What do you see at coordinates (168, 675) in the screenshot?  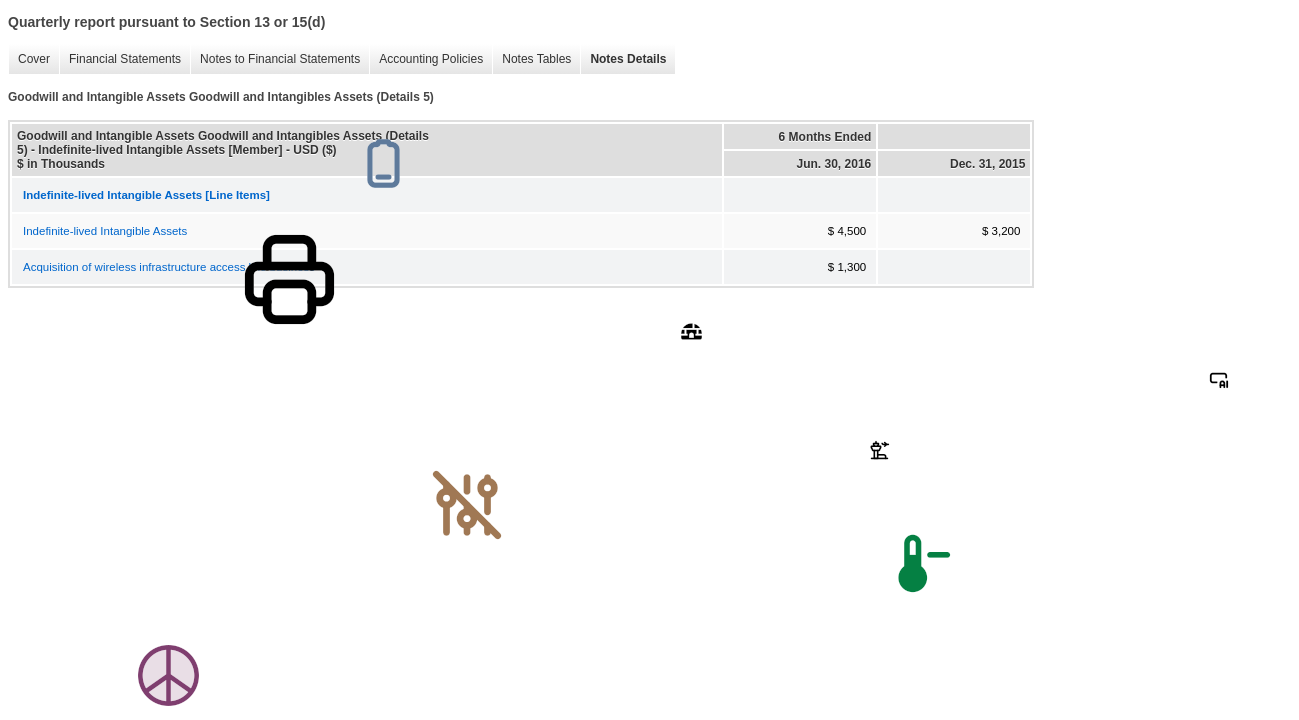 I see `indicates peaceful or non-violent content` at bounding box center [168, 675].